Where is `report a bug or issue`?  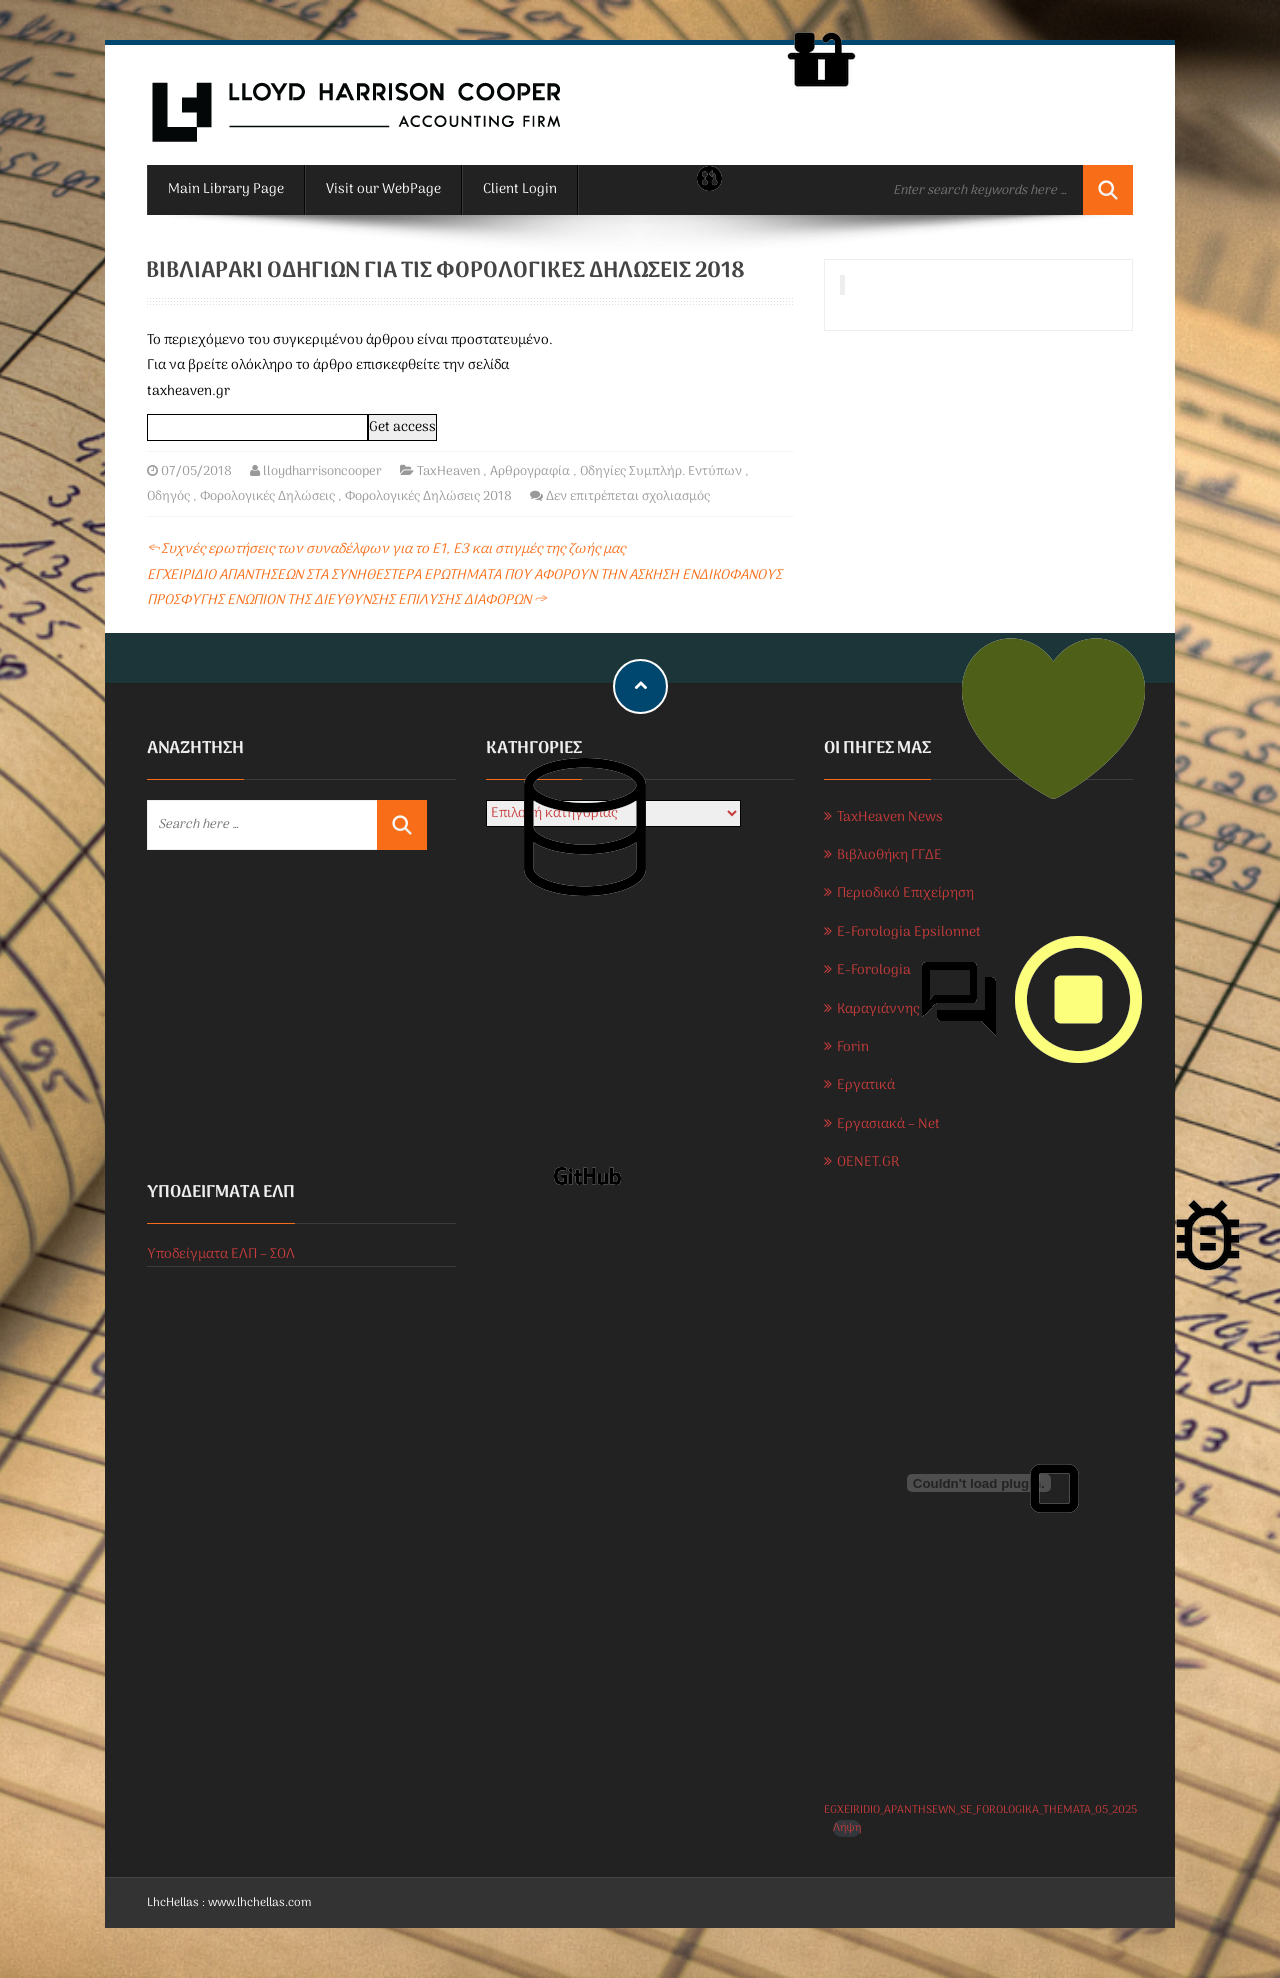 report a bug or issue is located at coordinates (1208, 1235).